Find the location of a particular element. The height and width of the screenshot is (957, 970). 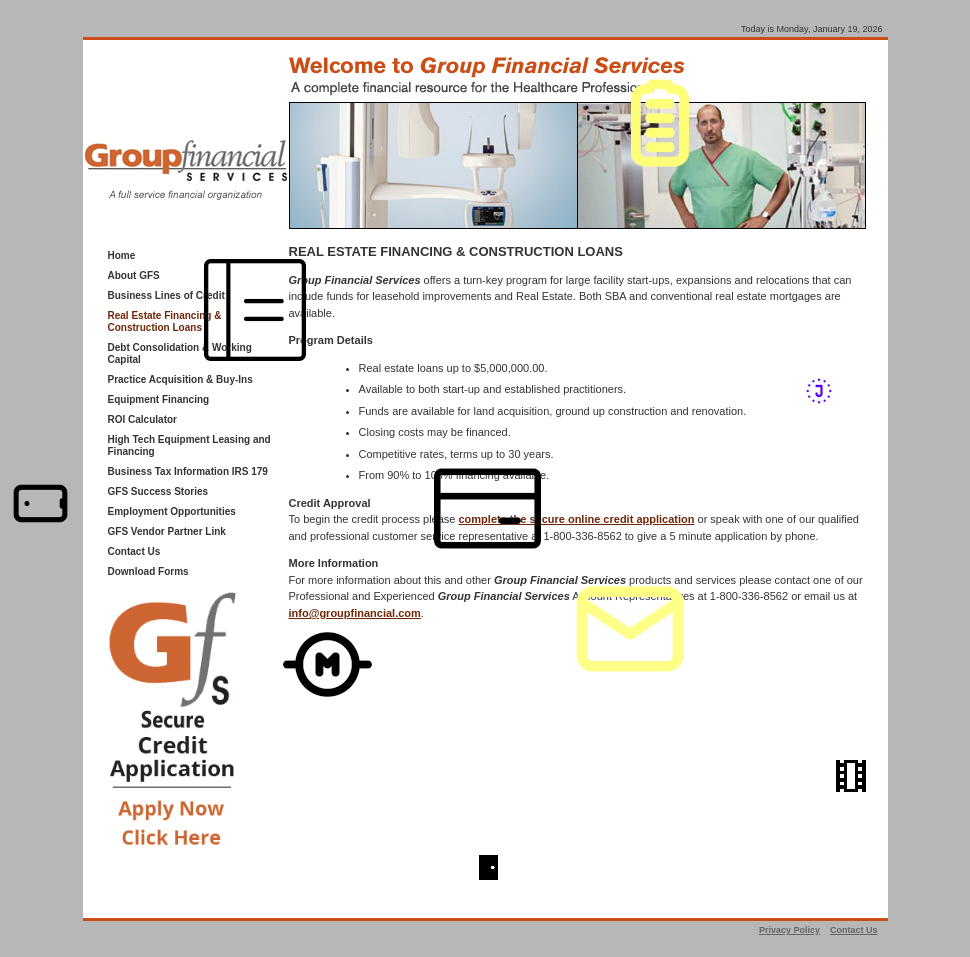

browse local movie theaters is located at coordinates (851, 776).